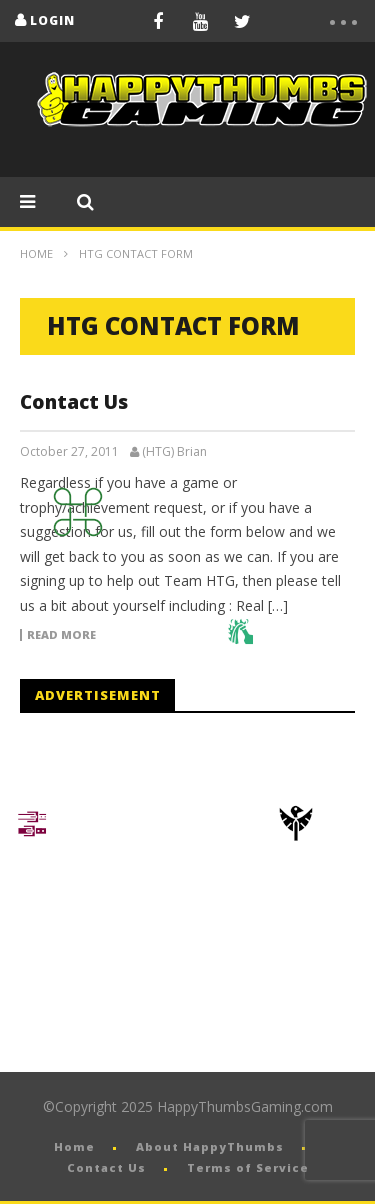 This screenshot has height=1204, width=375. Describe the element at coordinates (78, 512) in the screenshot. I see `command key modifier (mac keyboard shortcut)` at that location.